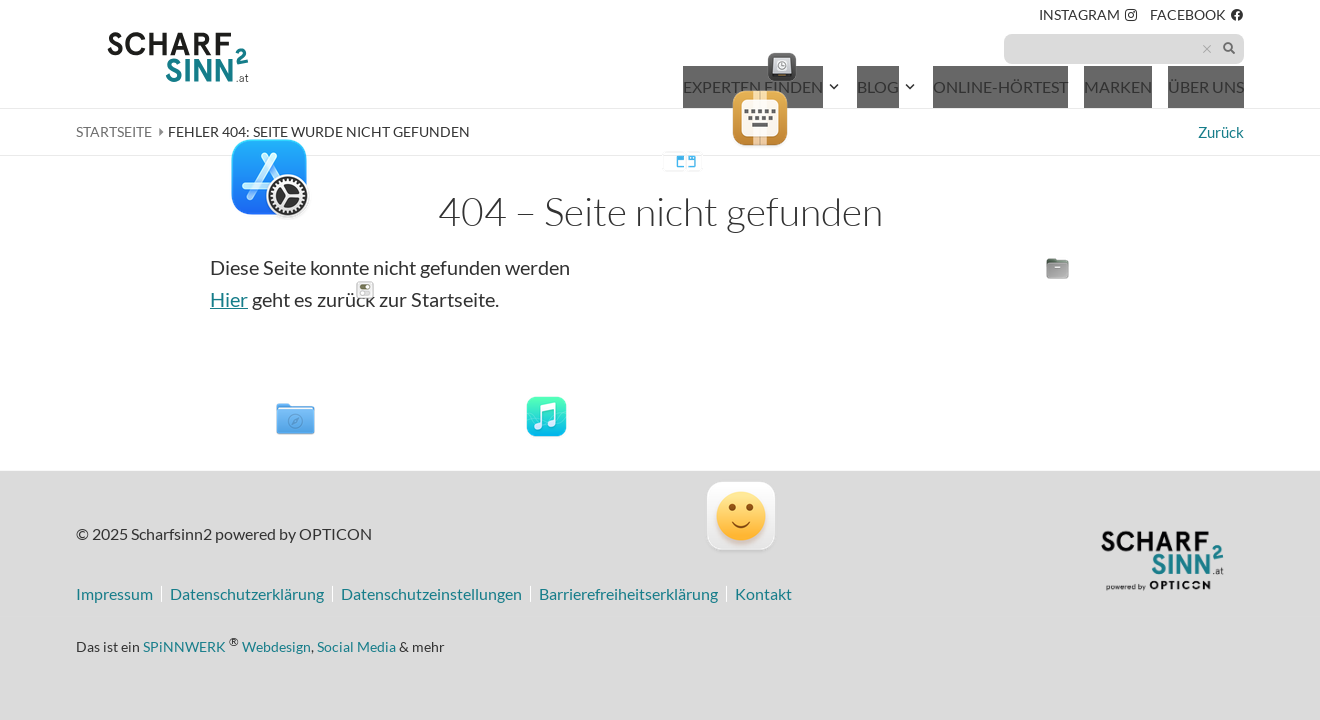  What do you see at coordinates (782, 67) in the screenshot?
I see `open system backup preferences` at bounding box center [782, 67].